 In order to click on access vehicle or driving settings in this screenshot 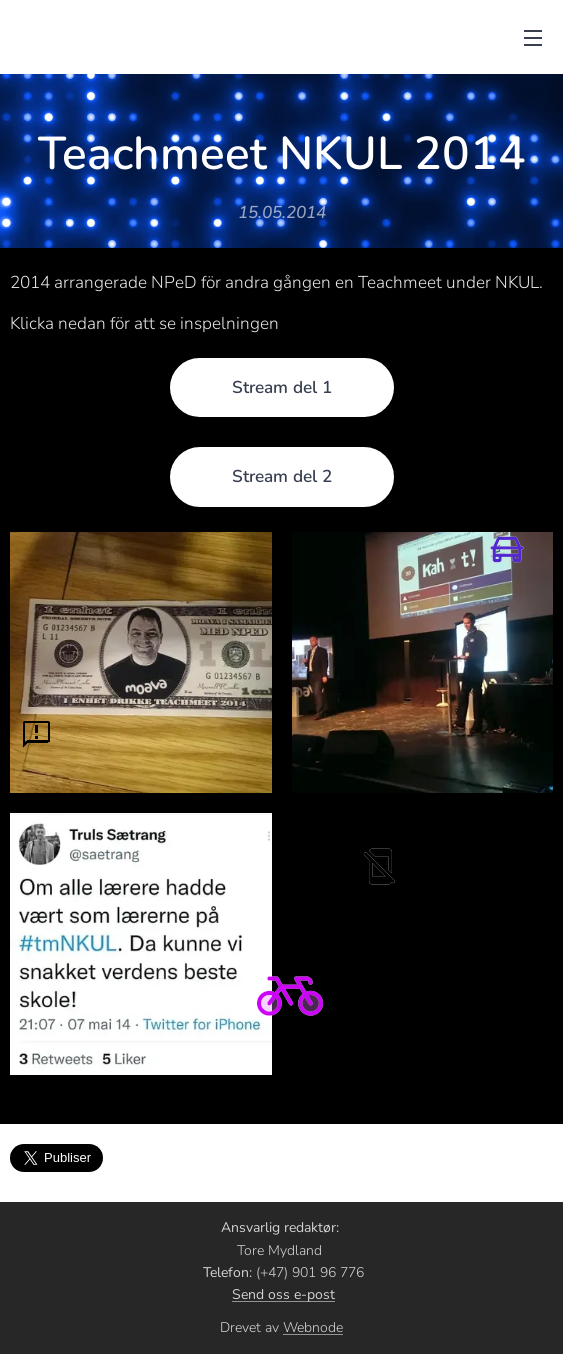, I will do `click(507, 550)`.